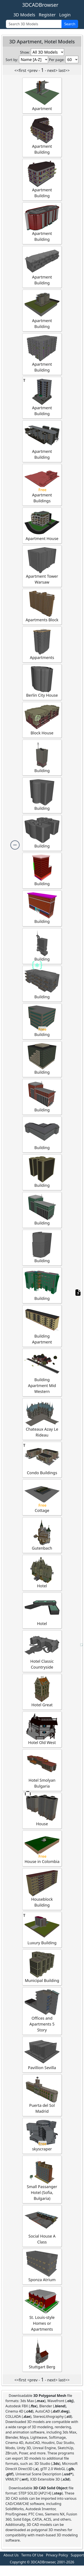  I want to click on unrecognized file type, so click(78, 1292).